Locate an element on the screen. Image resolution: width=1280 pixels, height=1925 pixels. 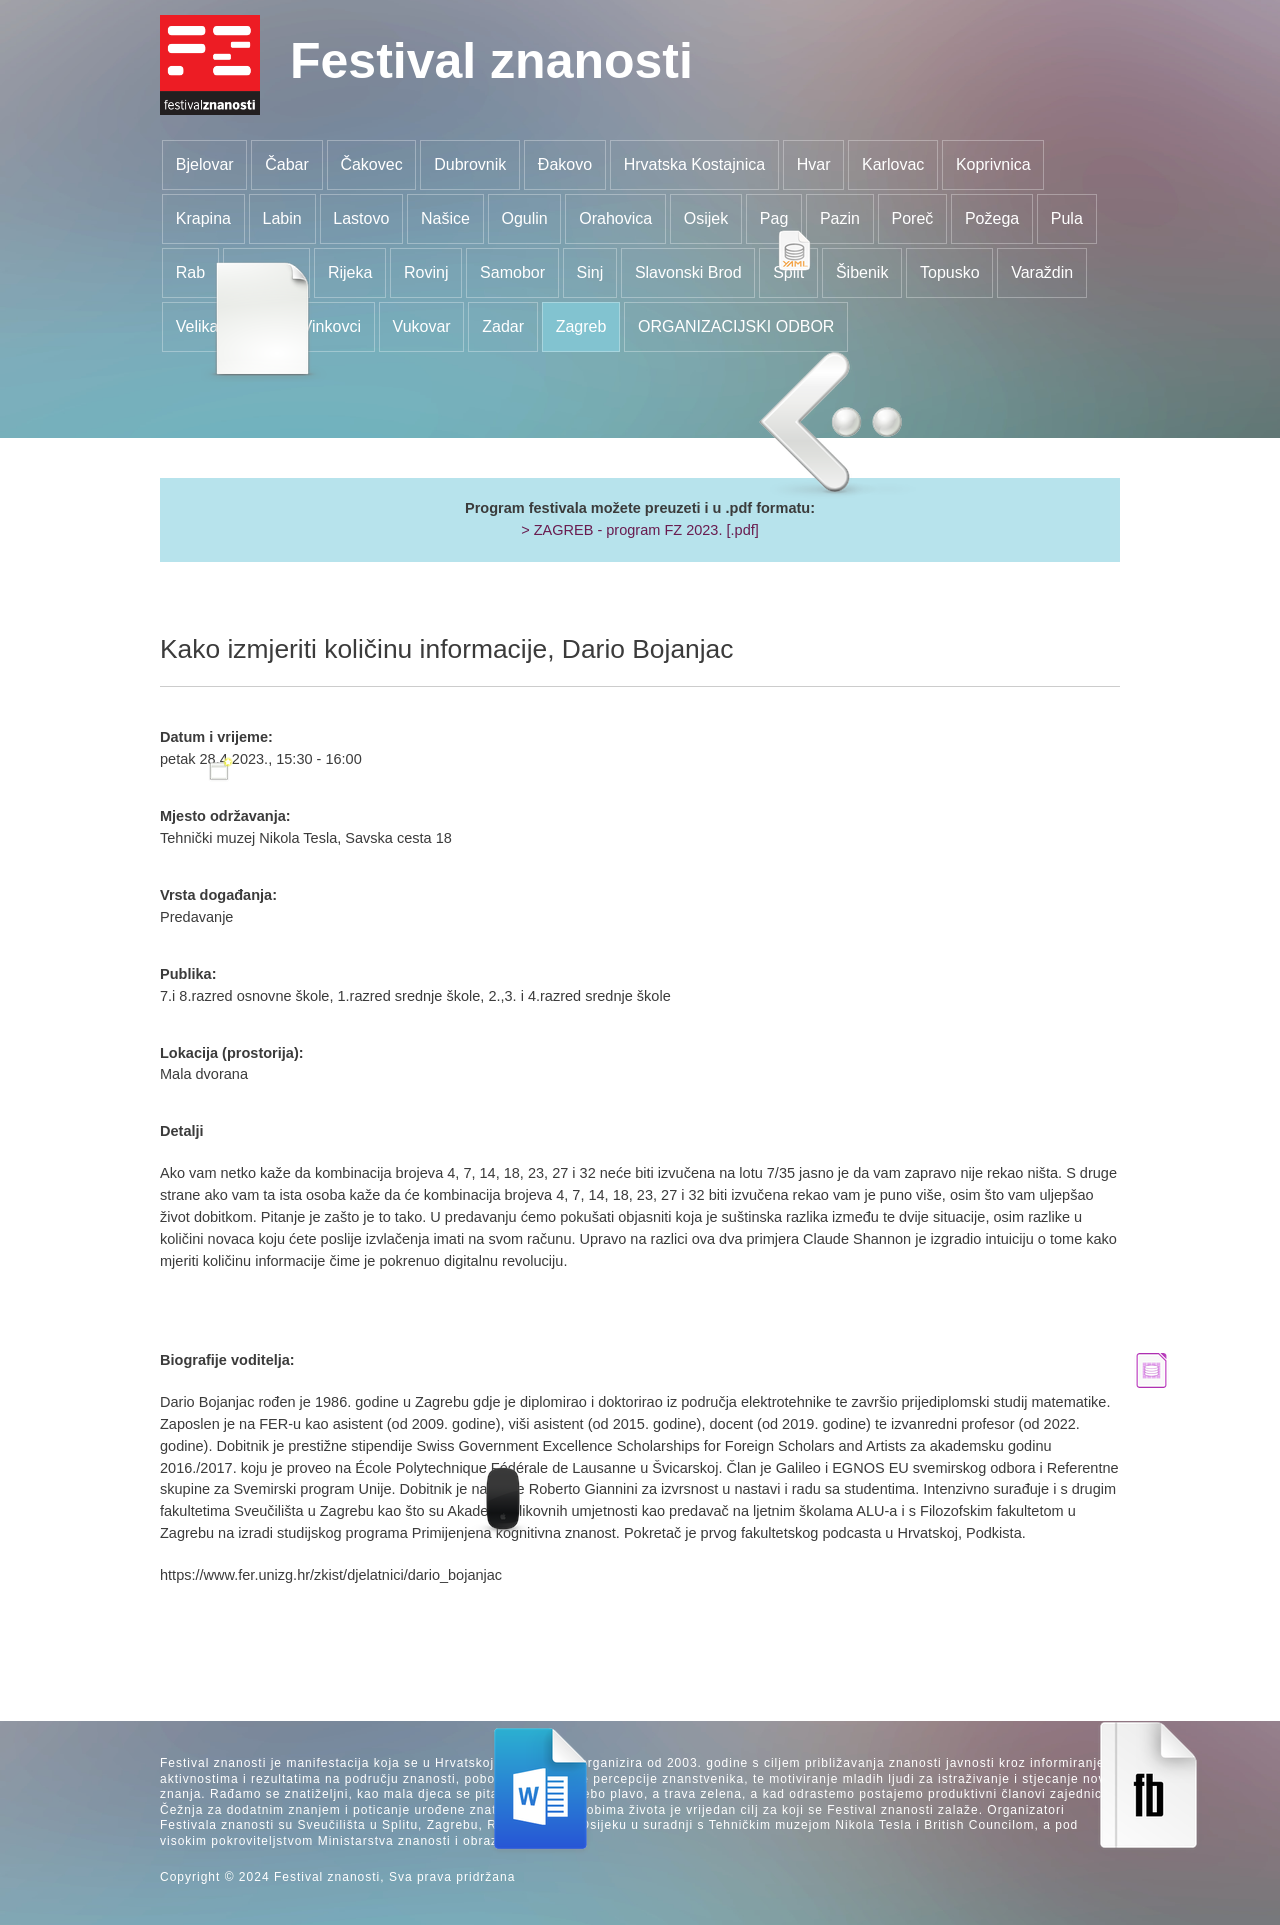
yaml configuration file is located at coordinates (794, 250).